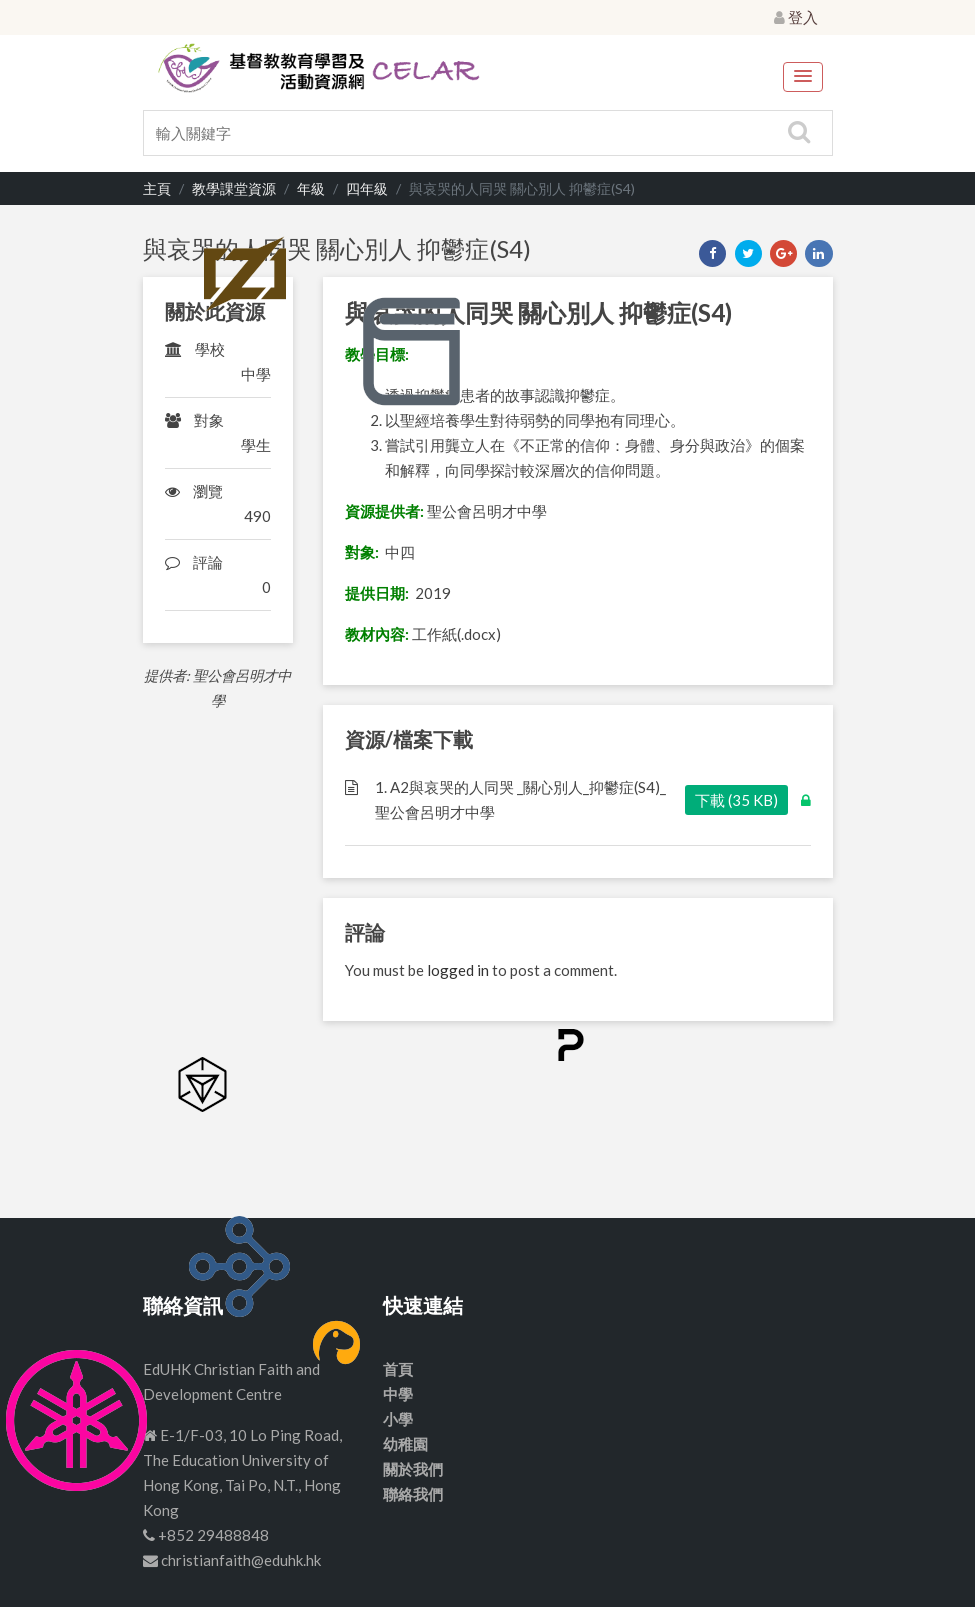  I want to click on Deno runtime logo, so click(336, 1342).